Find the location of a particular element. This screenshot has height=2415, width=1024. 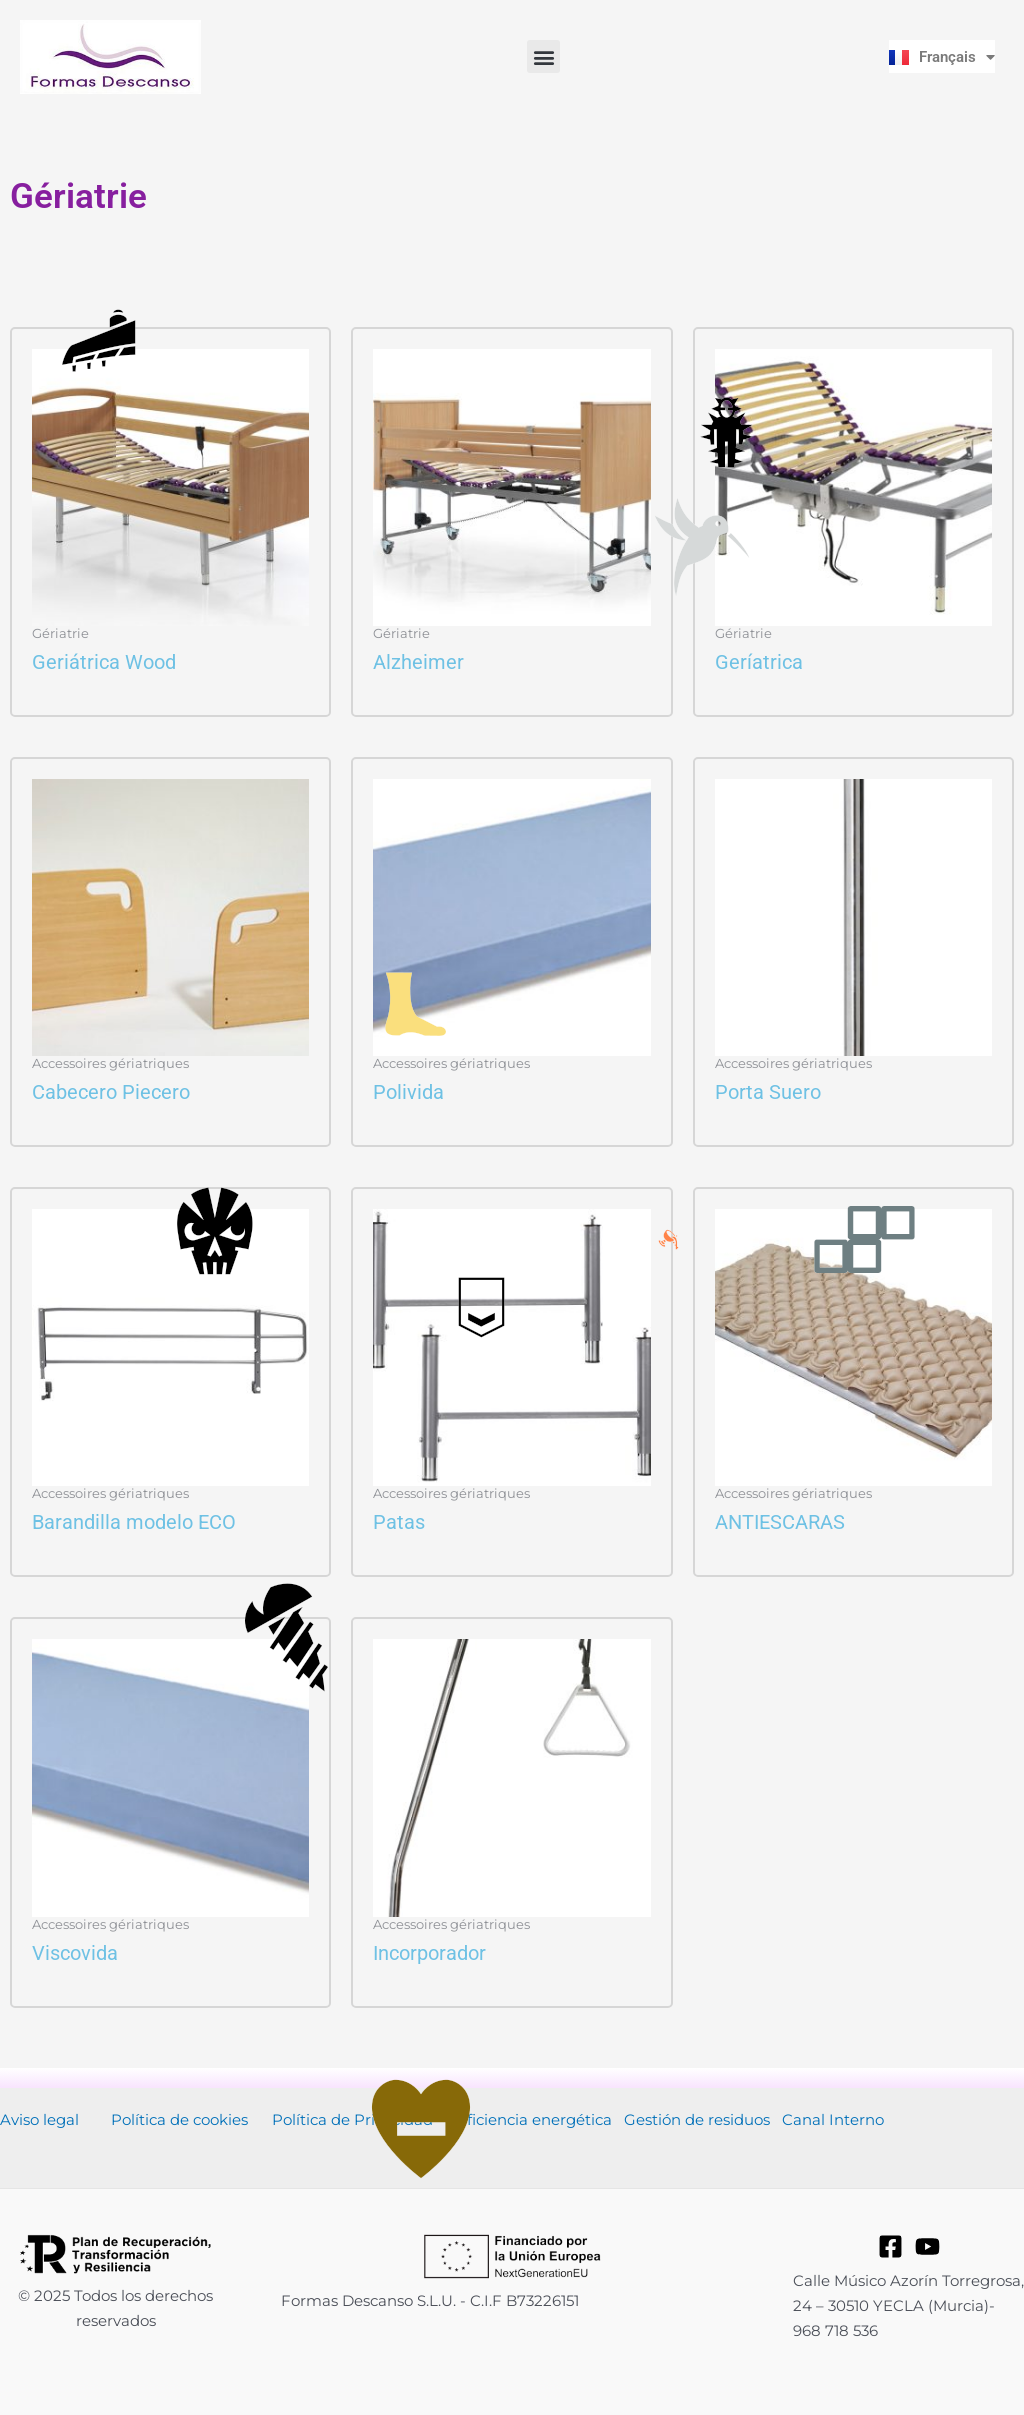

indicates barefoot or no footwear required is located at coordinates (414, 1004).